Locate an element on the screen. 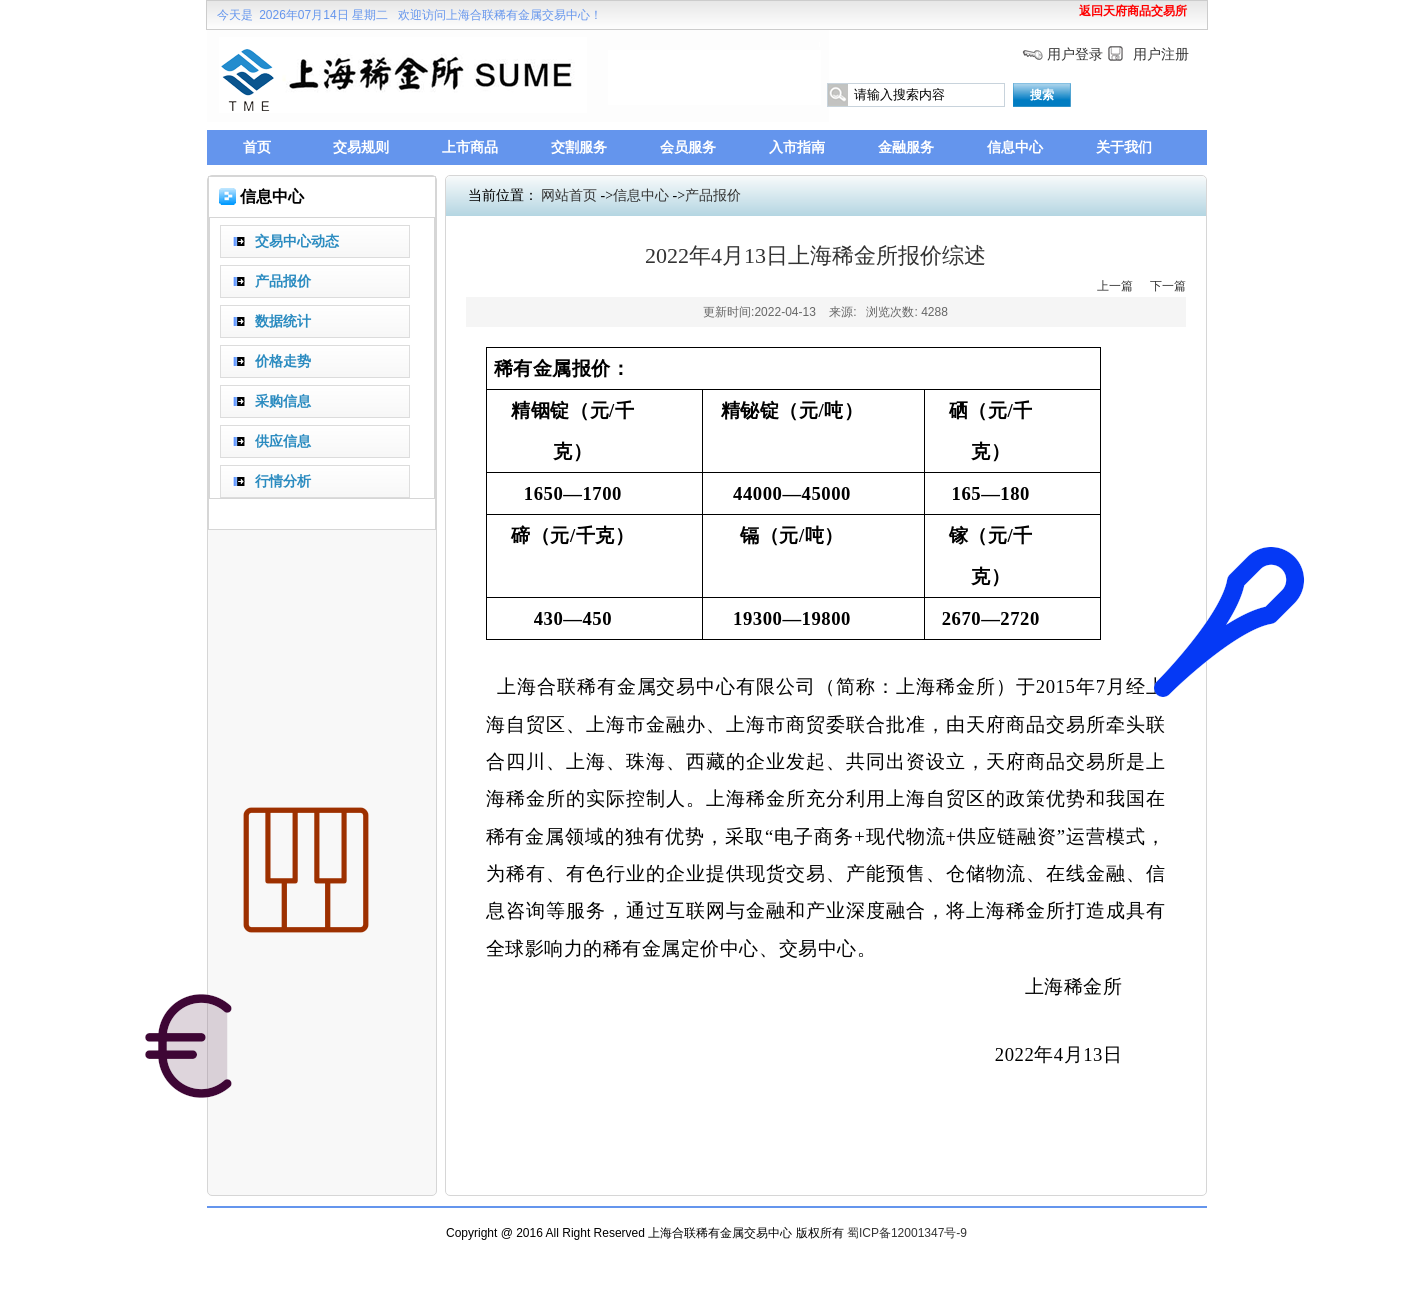  access sewing or crafting tools is located at coordinates (1229, 622).